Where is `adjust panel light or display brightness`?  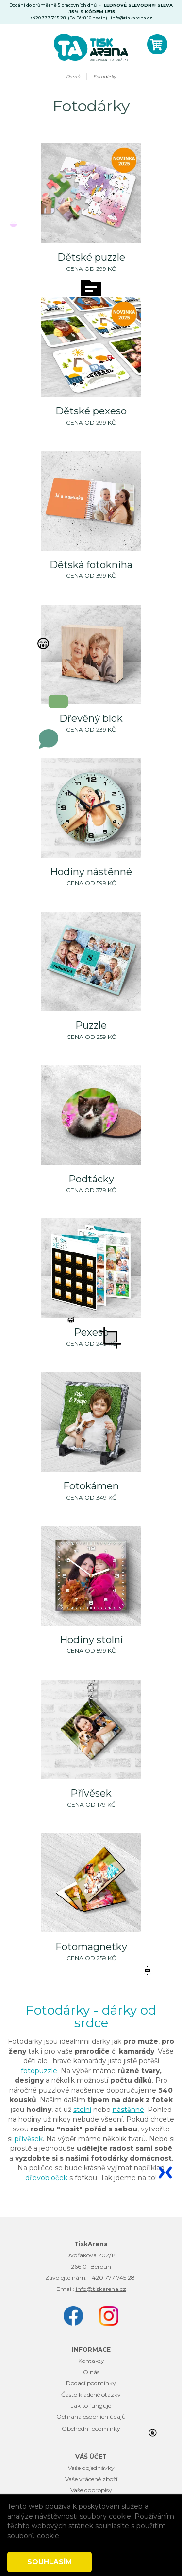 adjust panel light or display brightness is located at coordinates (148, 1970).